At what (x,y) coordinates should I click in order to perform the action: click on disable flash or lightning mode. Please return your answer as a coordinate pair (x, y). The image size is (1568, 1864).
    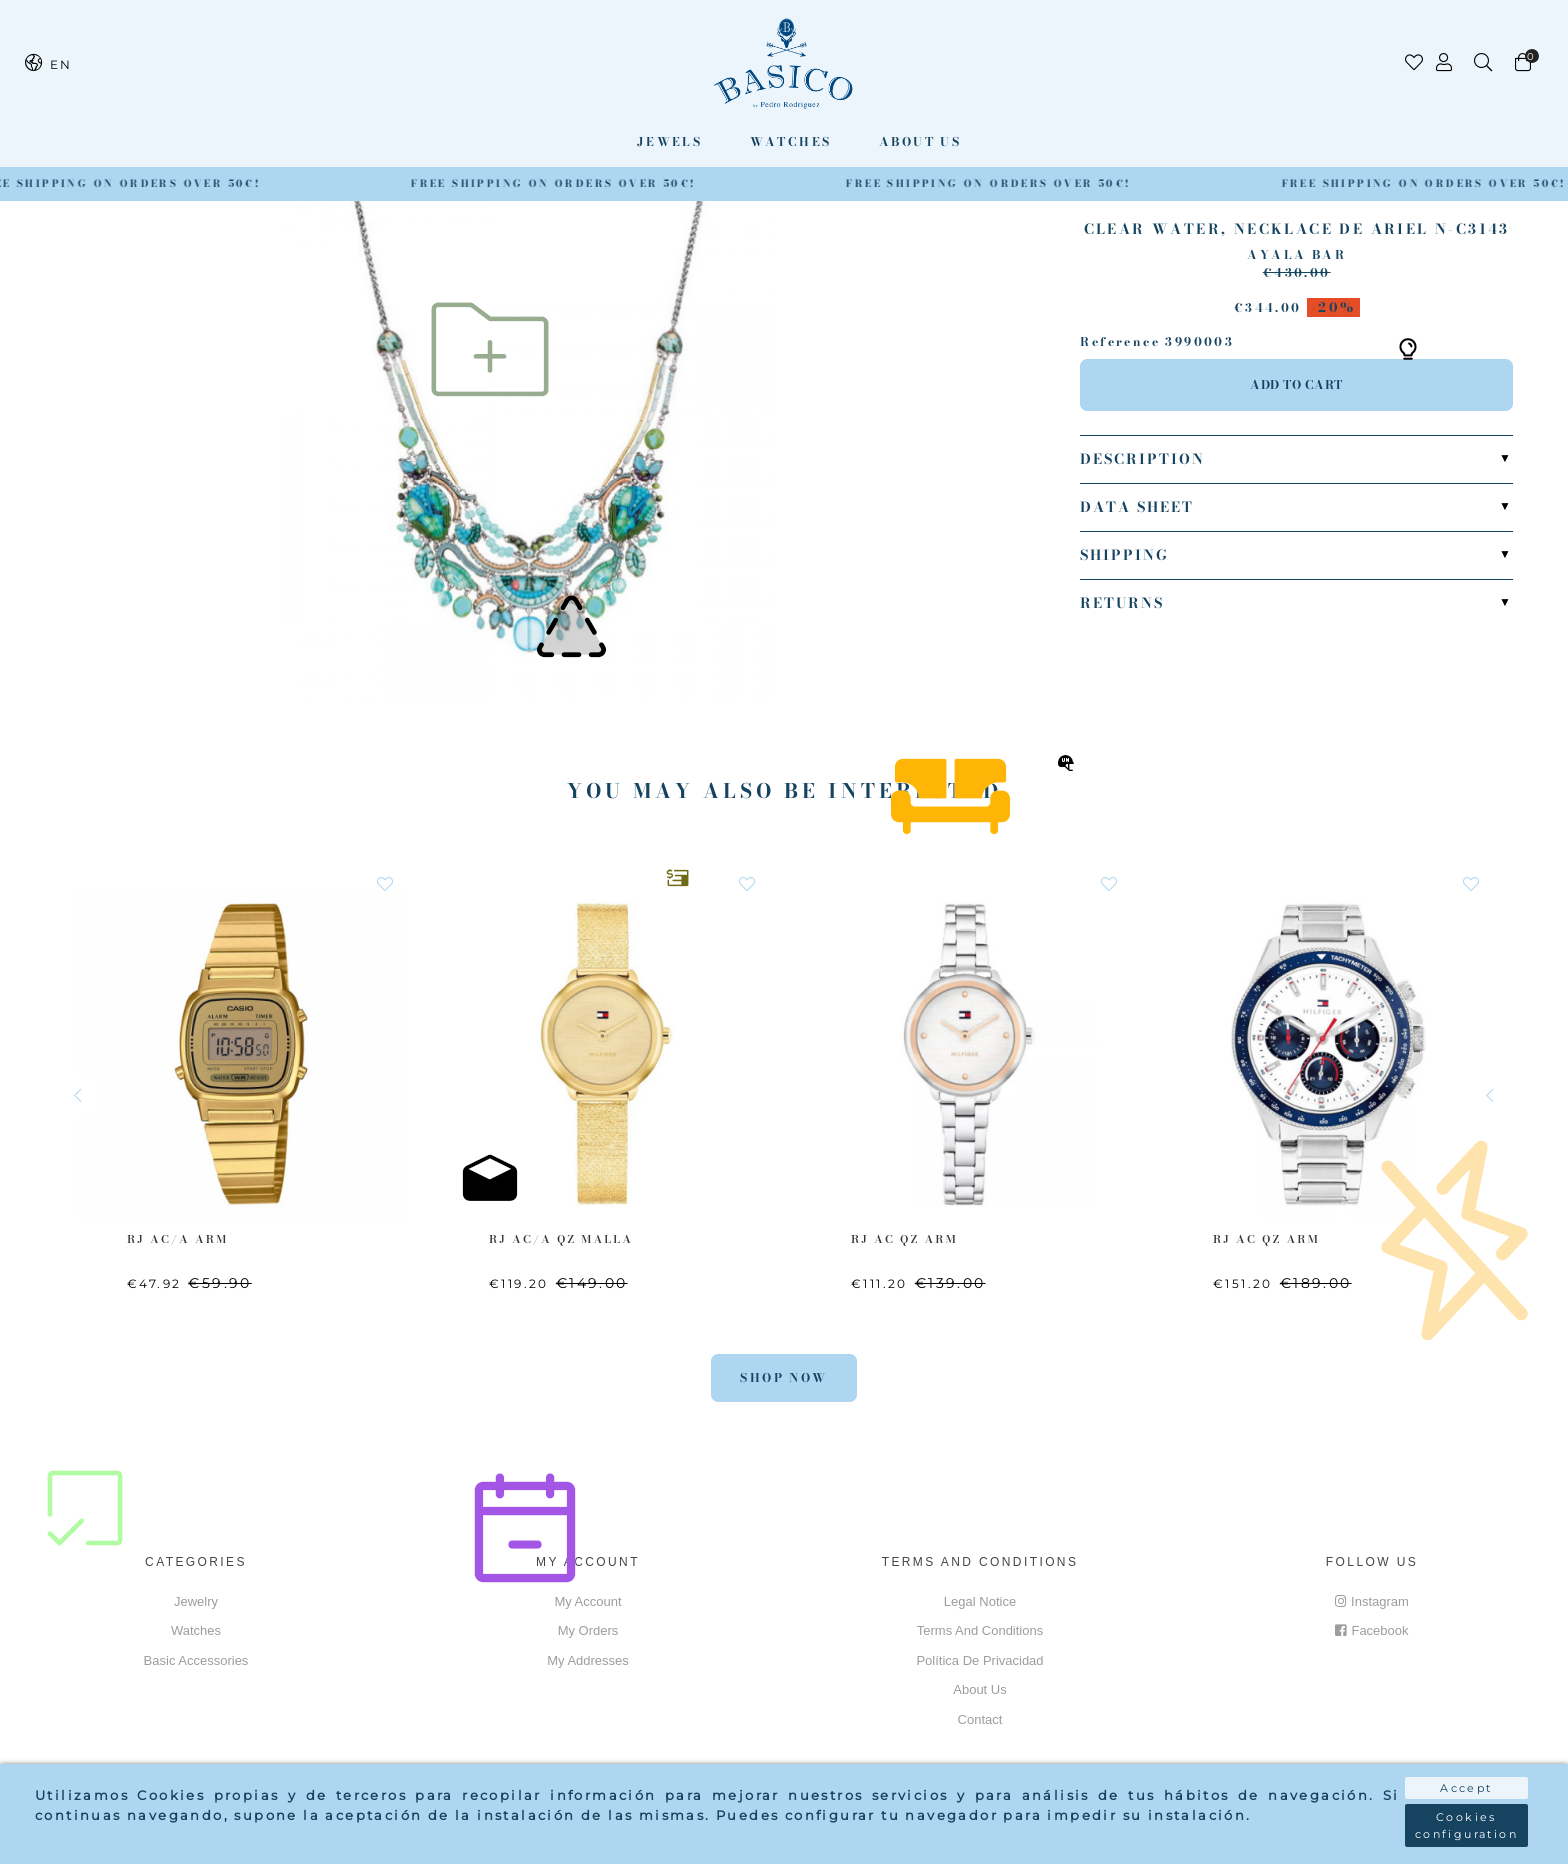
    Looking at the image, I should click on (1454, 1240).